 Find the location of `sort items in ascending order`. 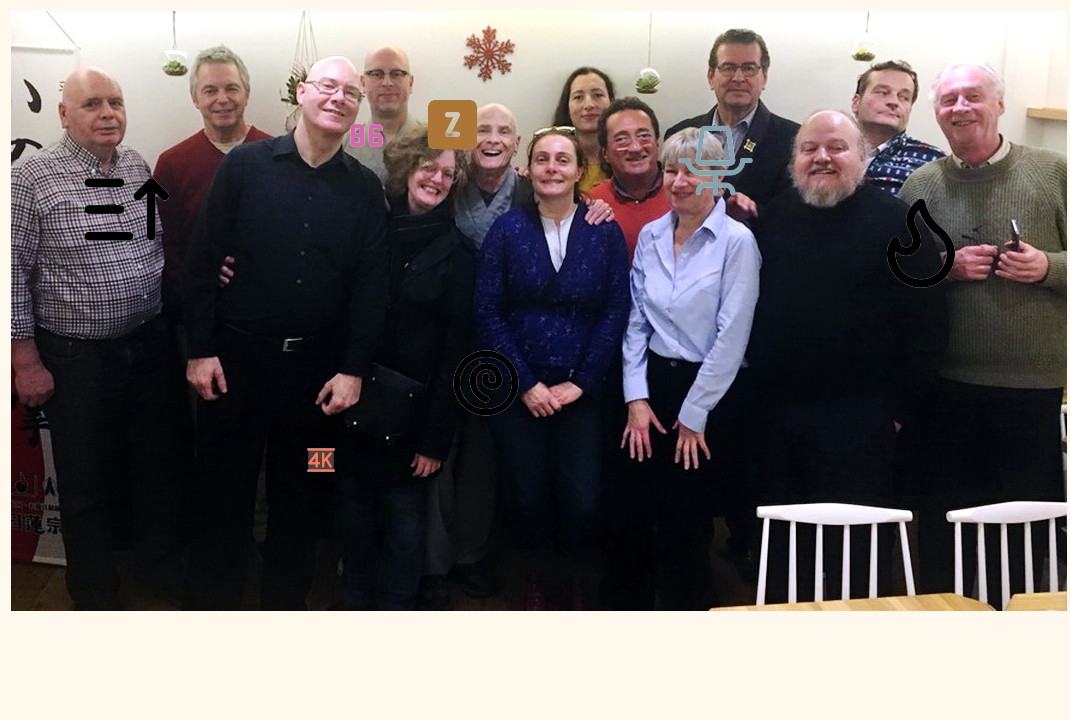

sort items in ascending order is located at coordinates (124, 209).